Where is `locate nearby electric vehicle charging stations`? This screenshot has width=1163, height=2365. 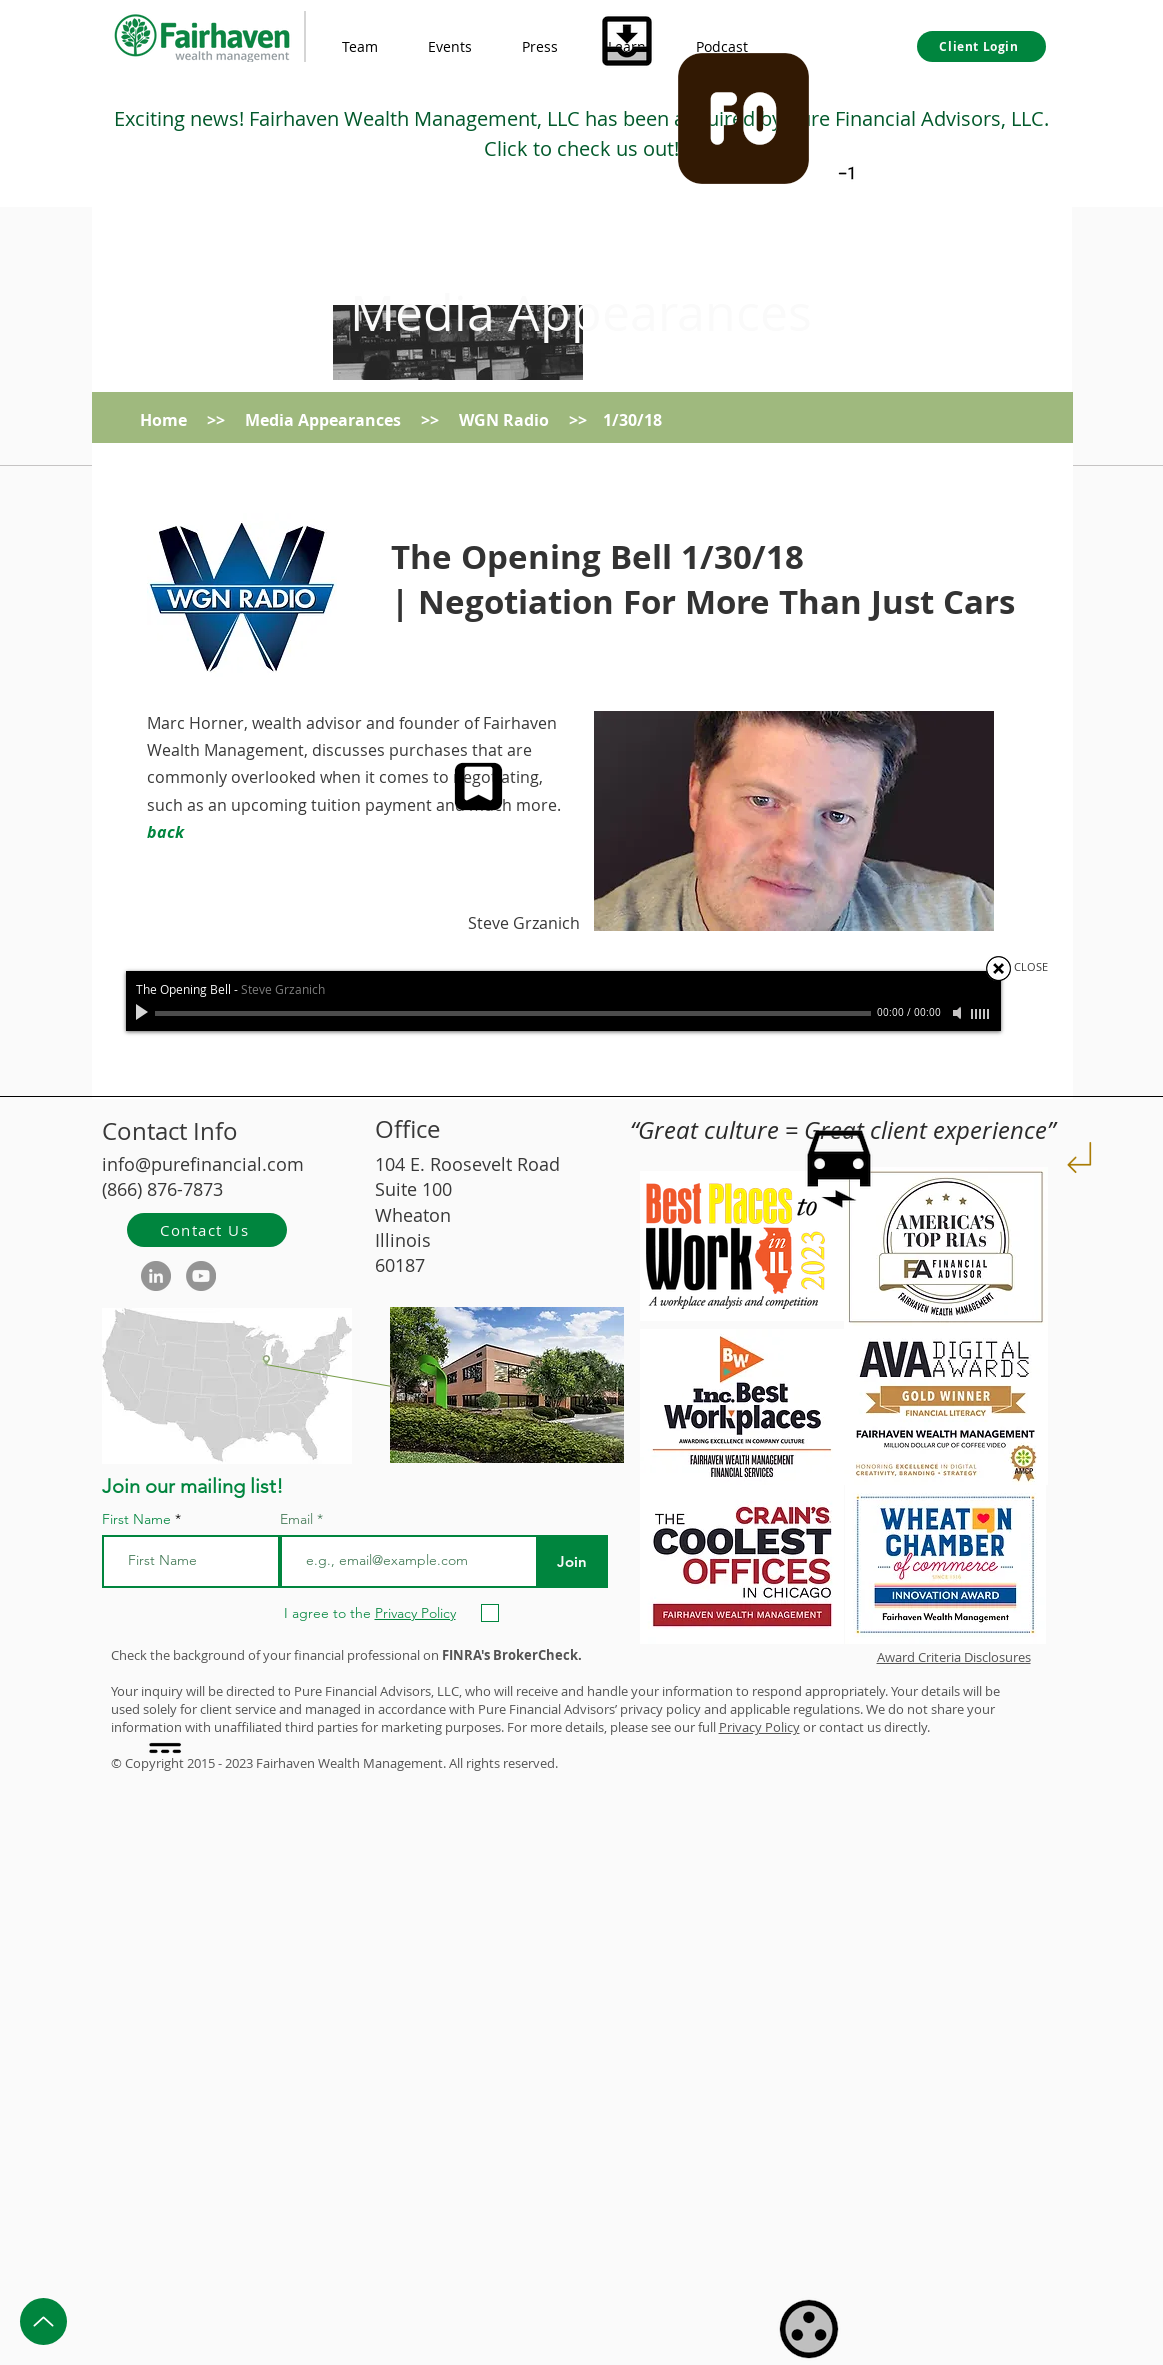 locate nearby electric vehicle charging stations is located at coordinates (839, 1169).